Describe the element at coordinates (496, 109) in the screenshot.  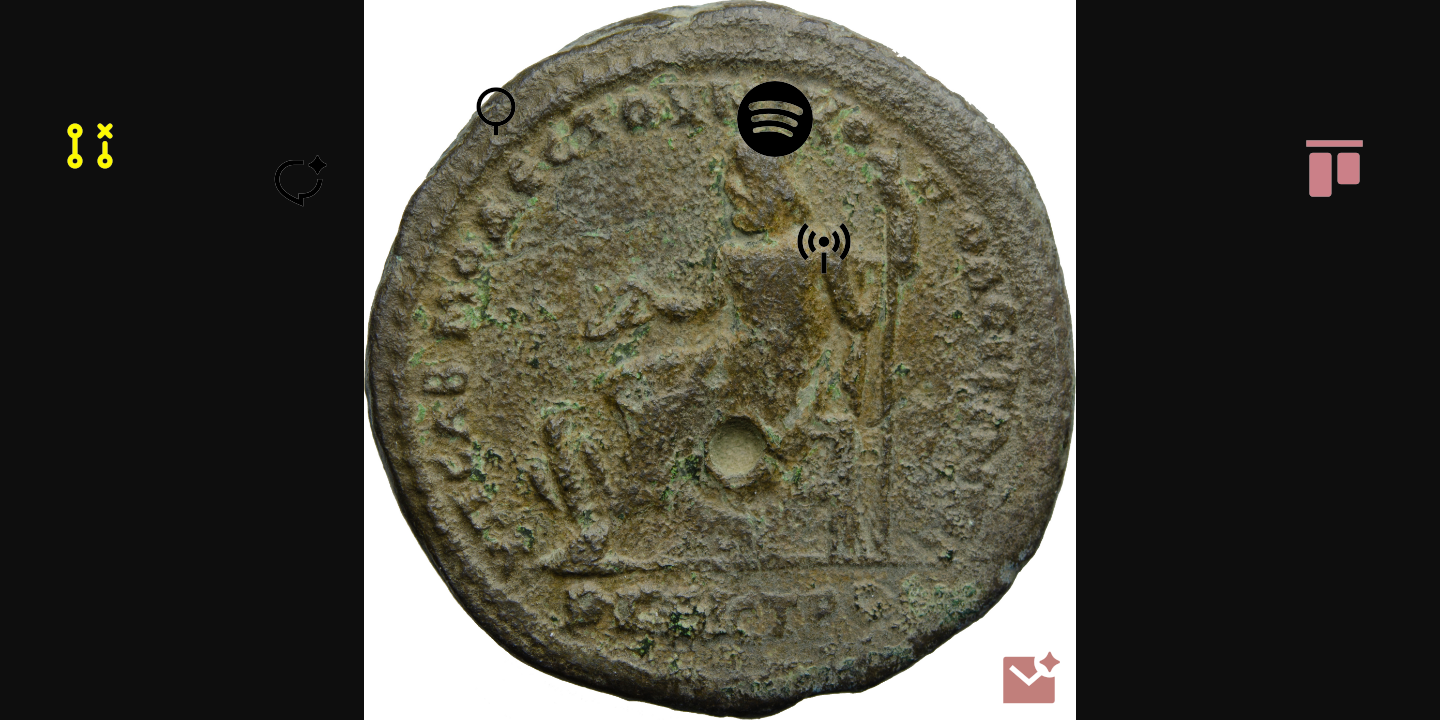
I see `mark a location on the map` at that location.